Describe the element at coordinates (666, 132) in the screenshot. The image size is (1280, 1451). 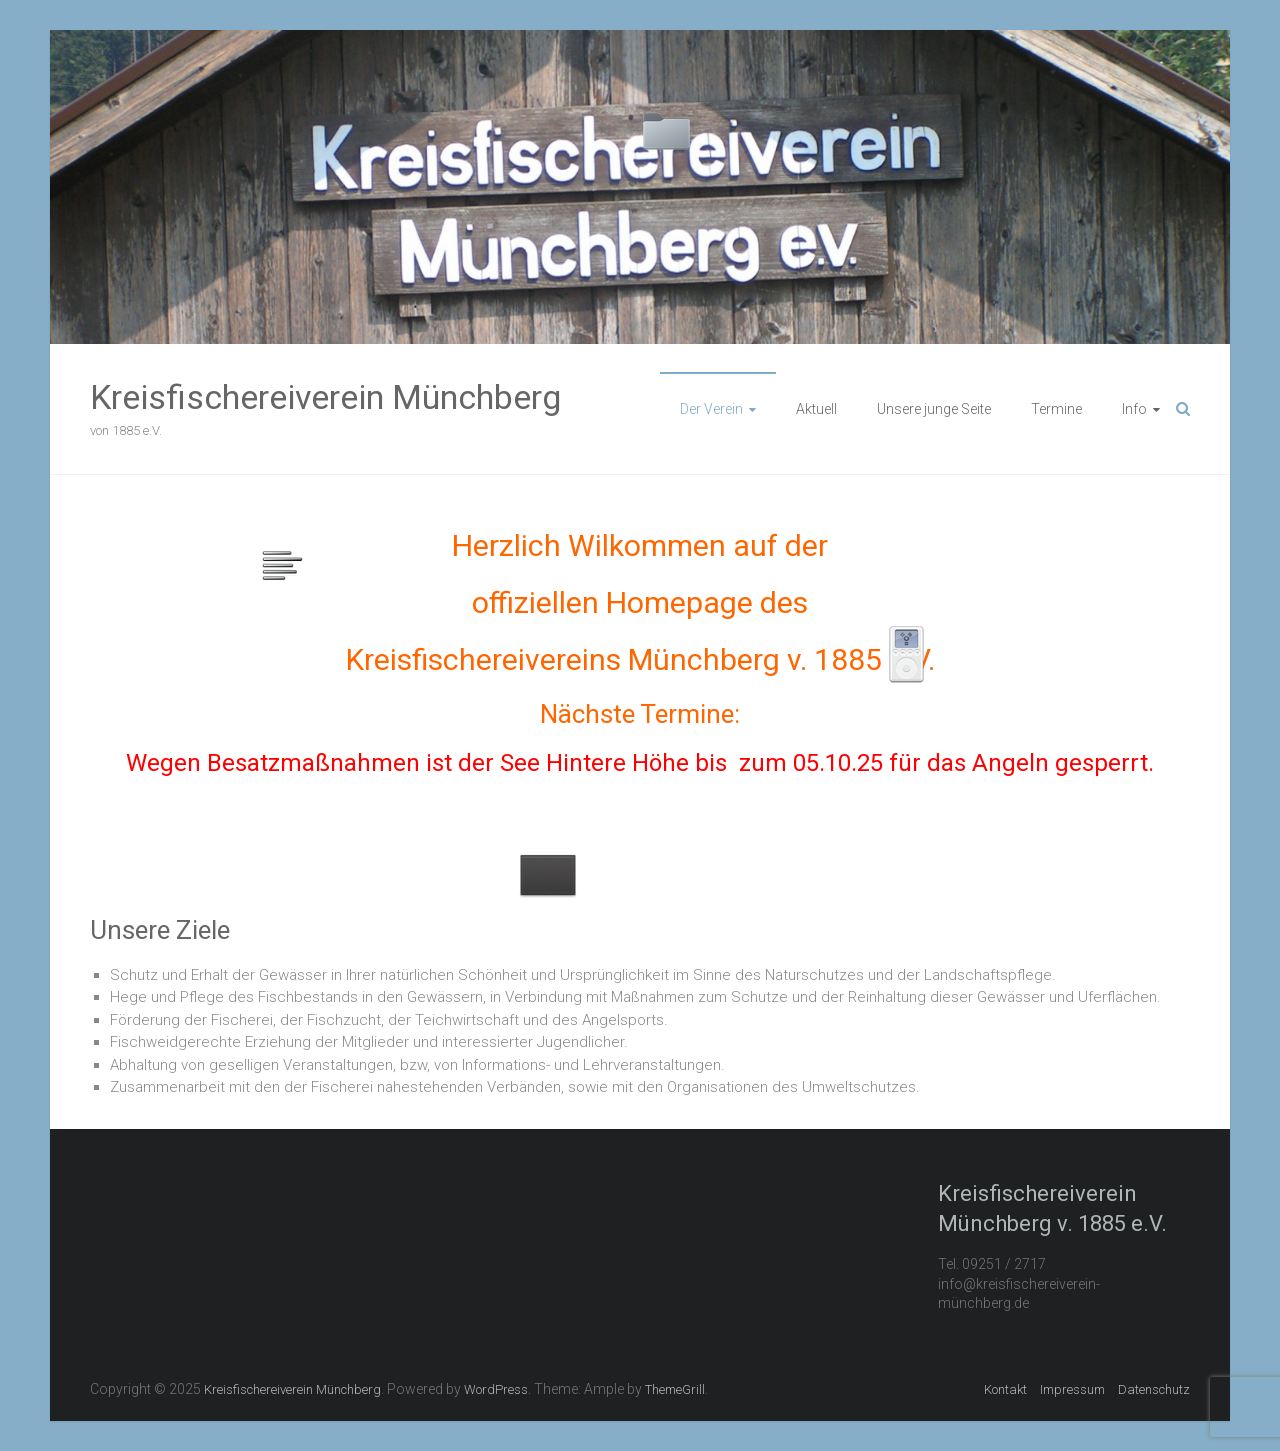
I see `open a folder to view its contents` at that location.